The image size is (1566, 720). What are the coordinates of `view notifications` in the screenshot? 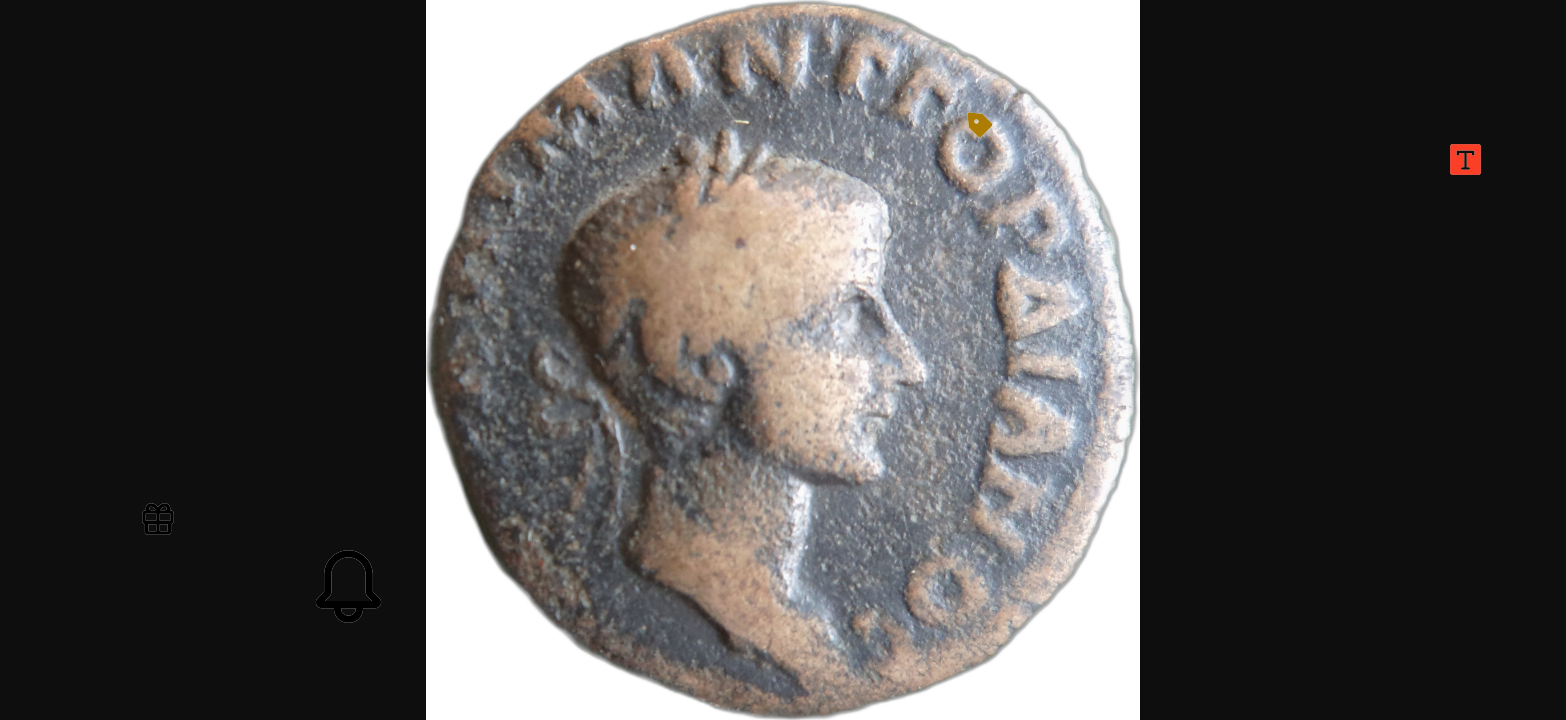 It's located at (348, 586).